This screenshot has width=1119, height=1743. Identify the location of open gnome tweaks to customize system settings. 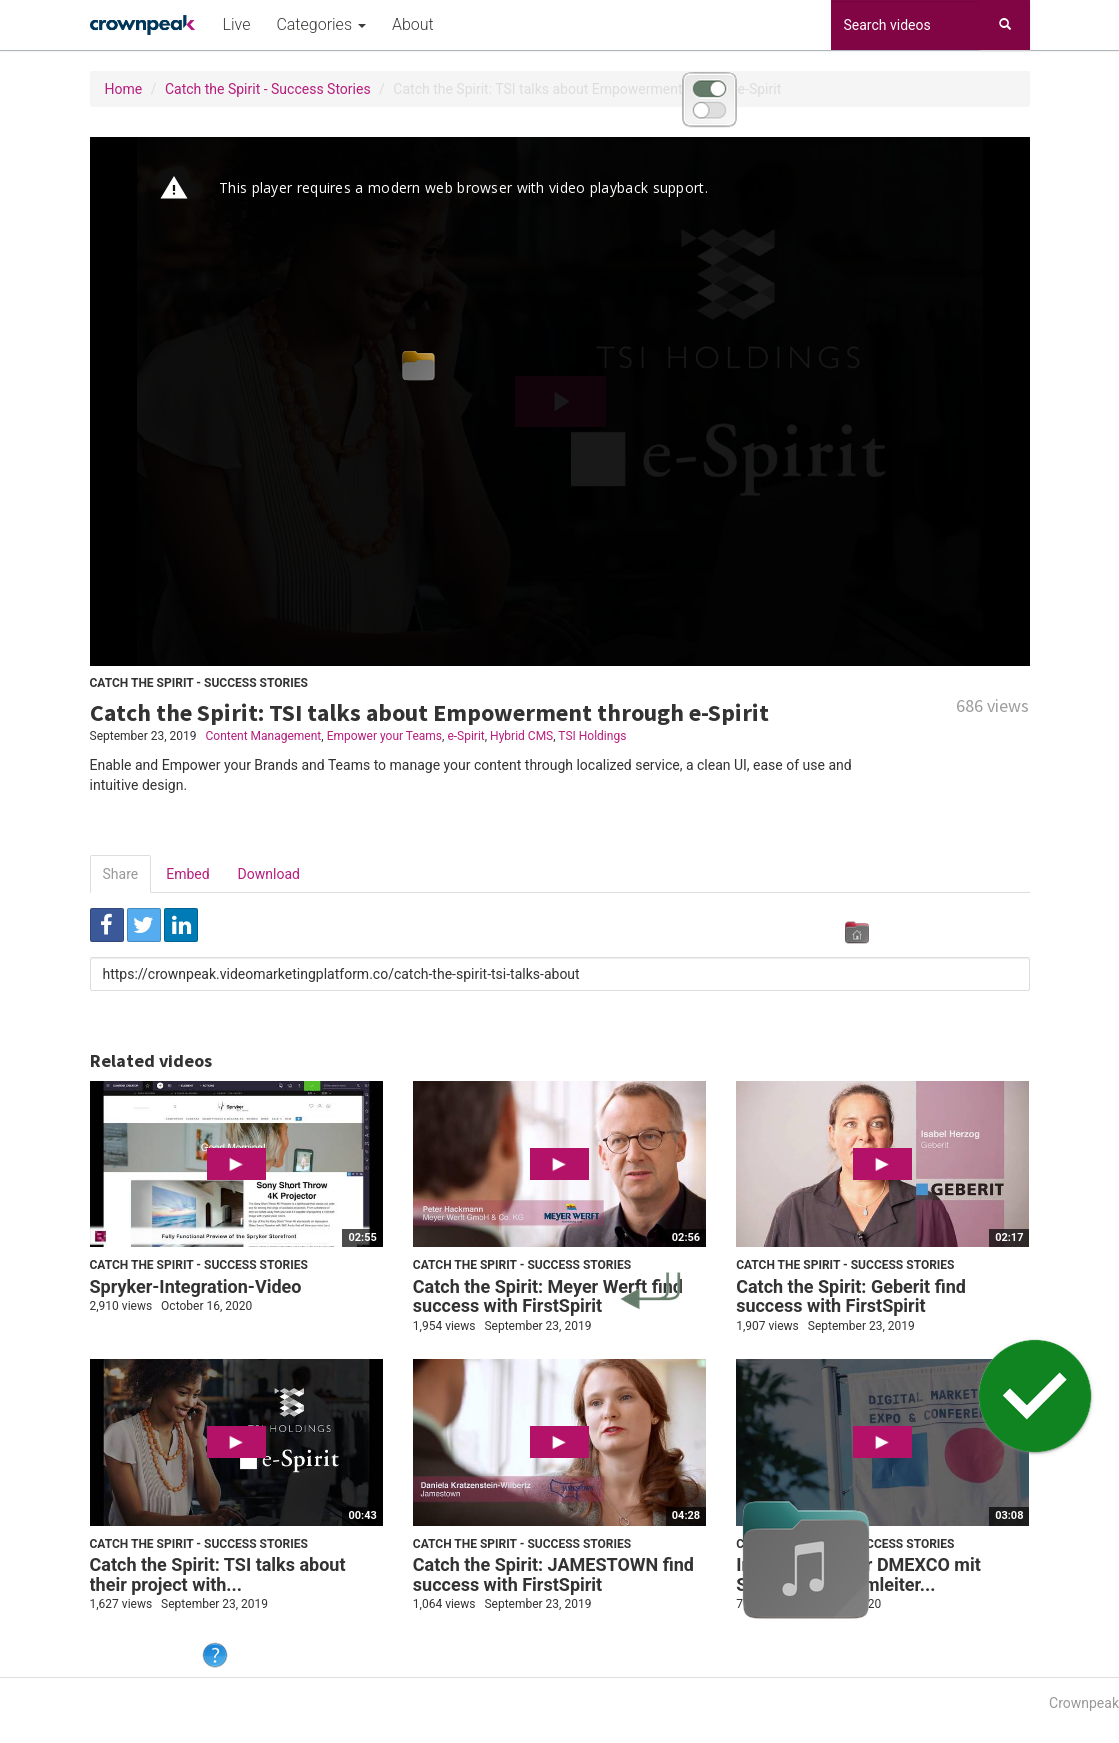
(709, 99).